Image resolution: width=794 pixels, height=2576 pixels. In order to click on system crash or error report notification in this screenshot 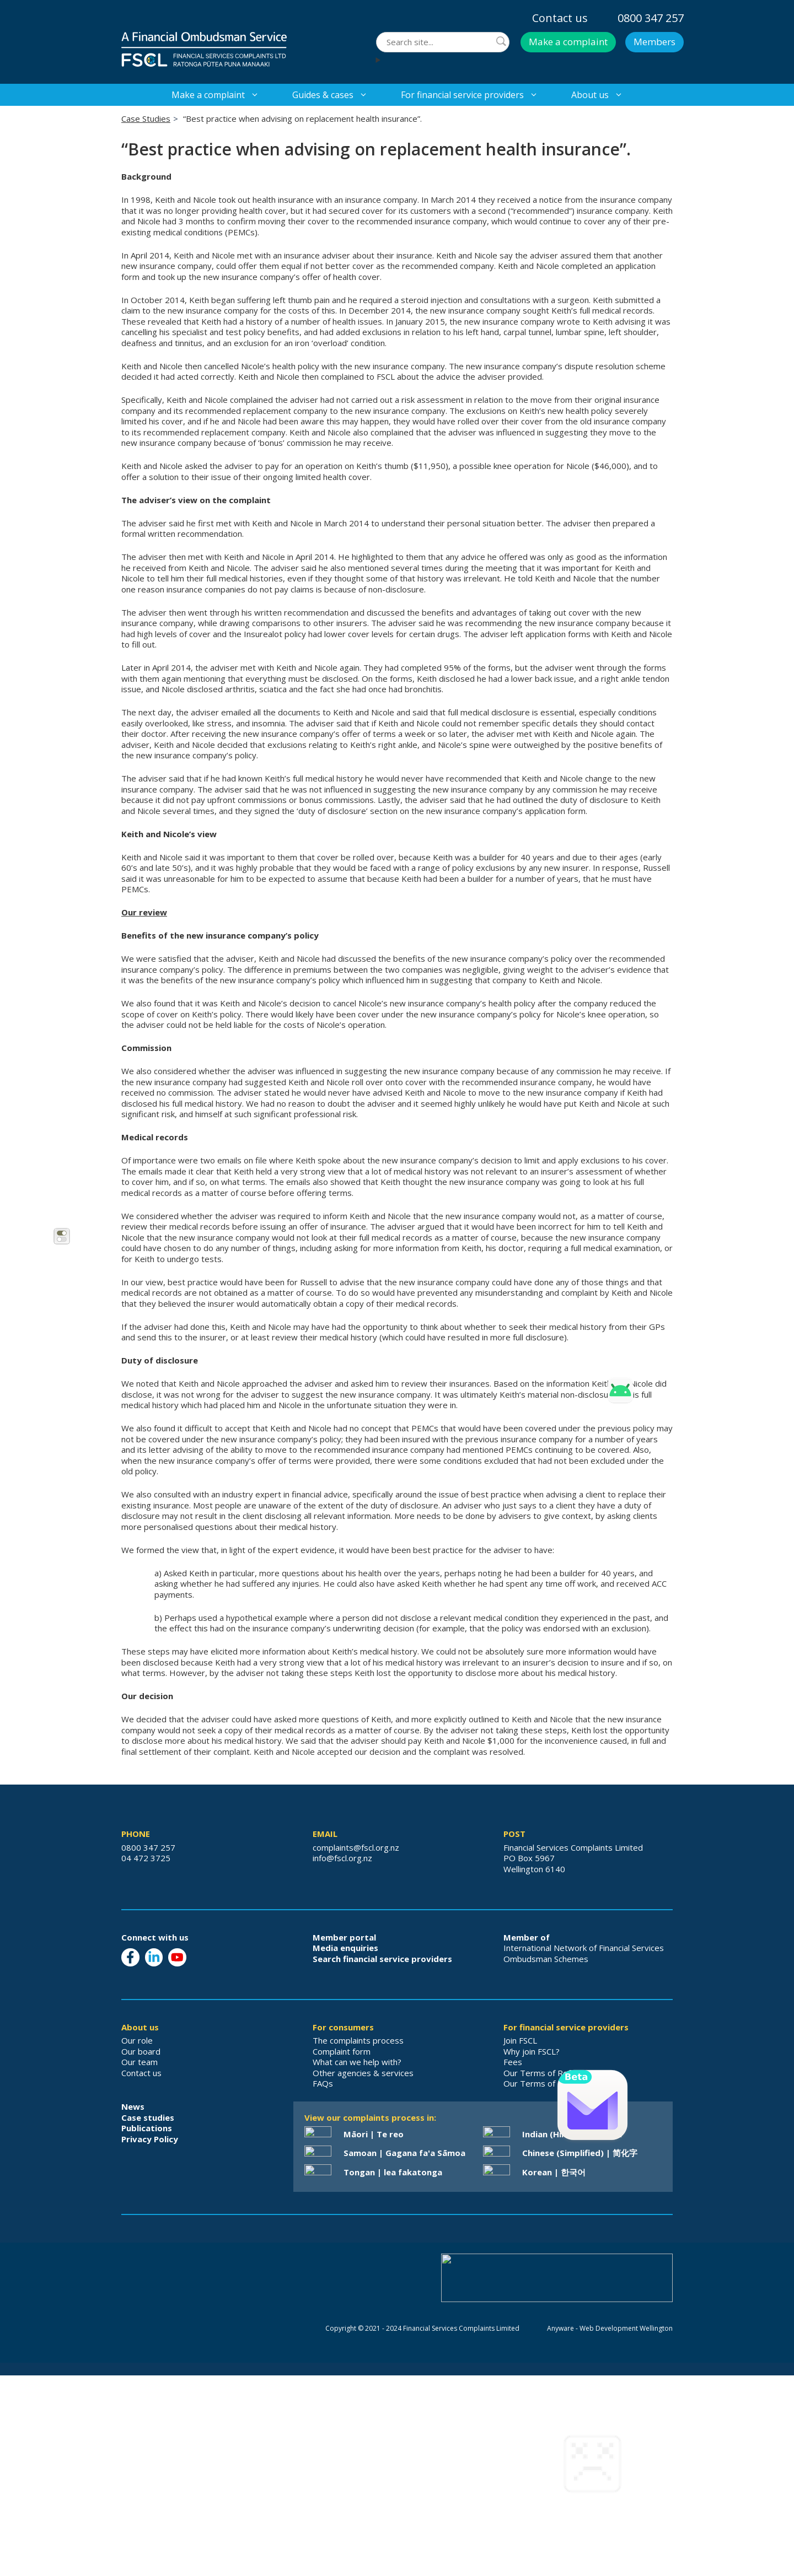, I will do `click(592, 2464)`.